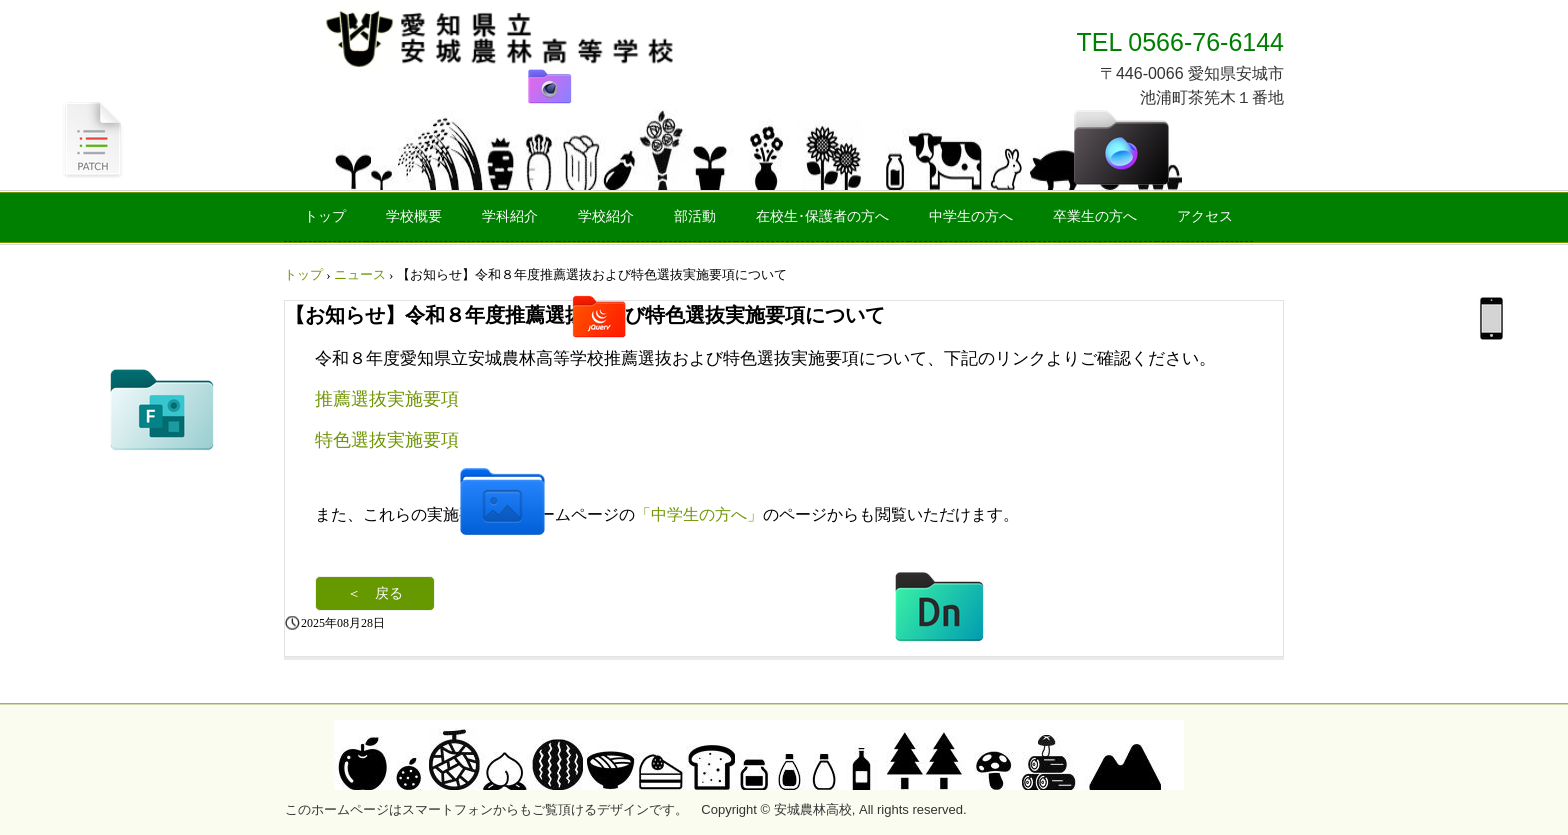  Describe the element at coordinates (1491, 318) in the screenshot. I see `iPod Touch device in sidebar navigation` at that location.